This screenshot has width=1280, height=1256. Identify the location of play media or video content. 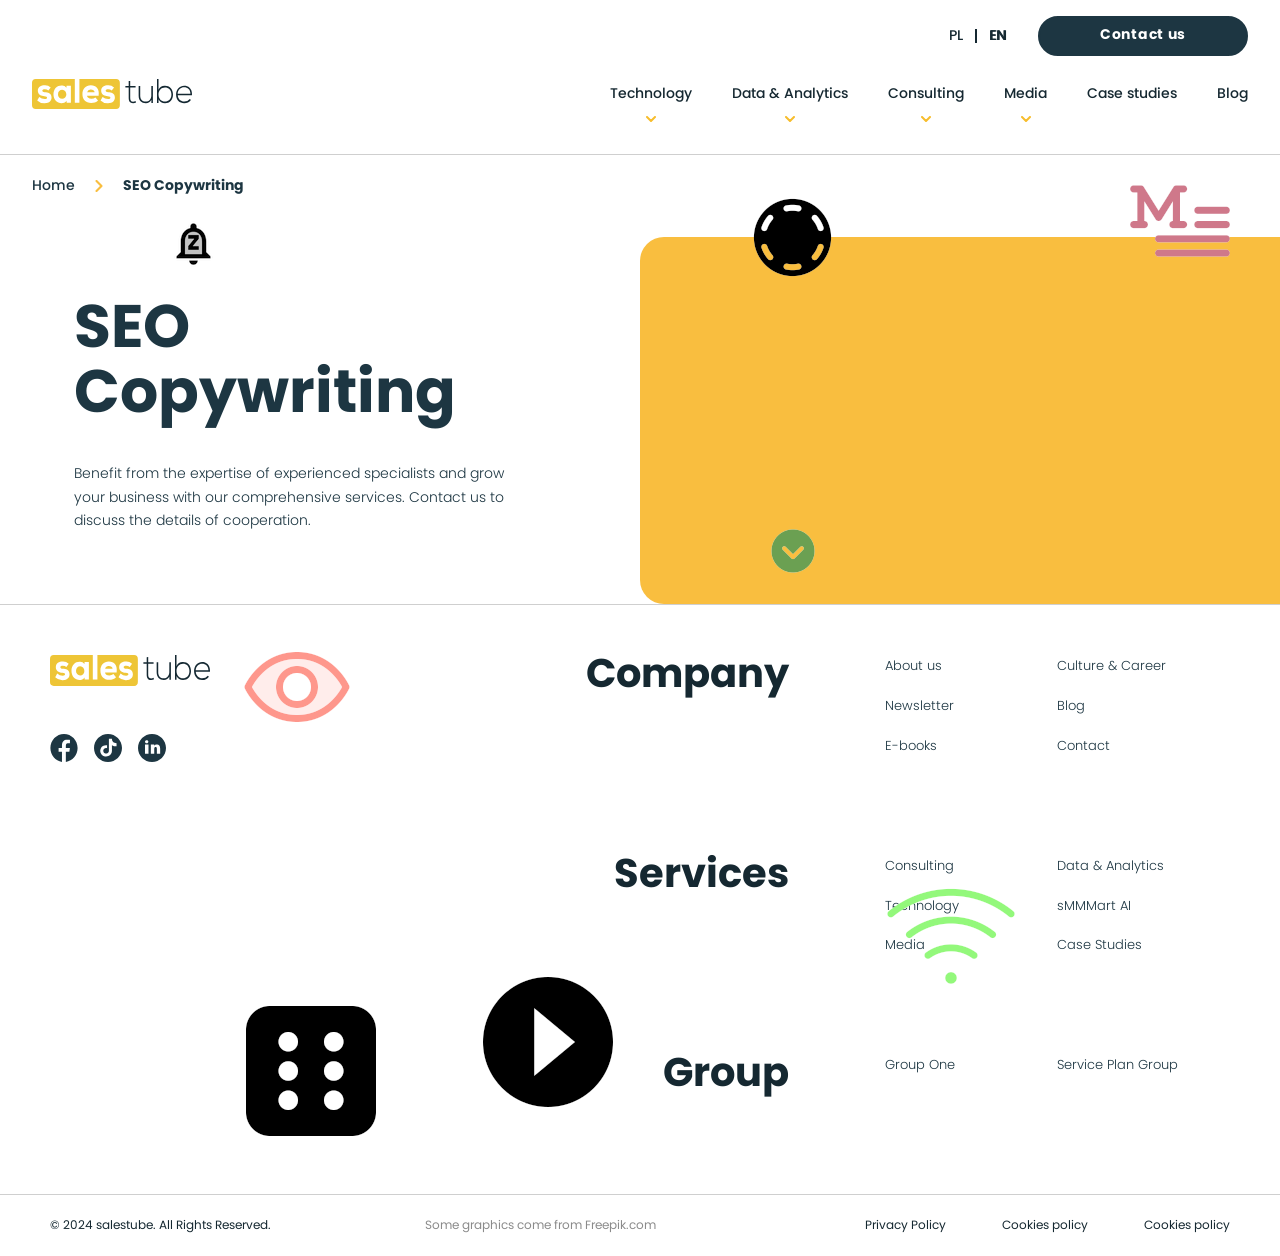
(548, 1042).